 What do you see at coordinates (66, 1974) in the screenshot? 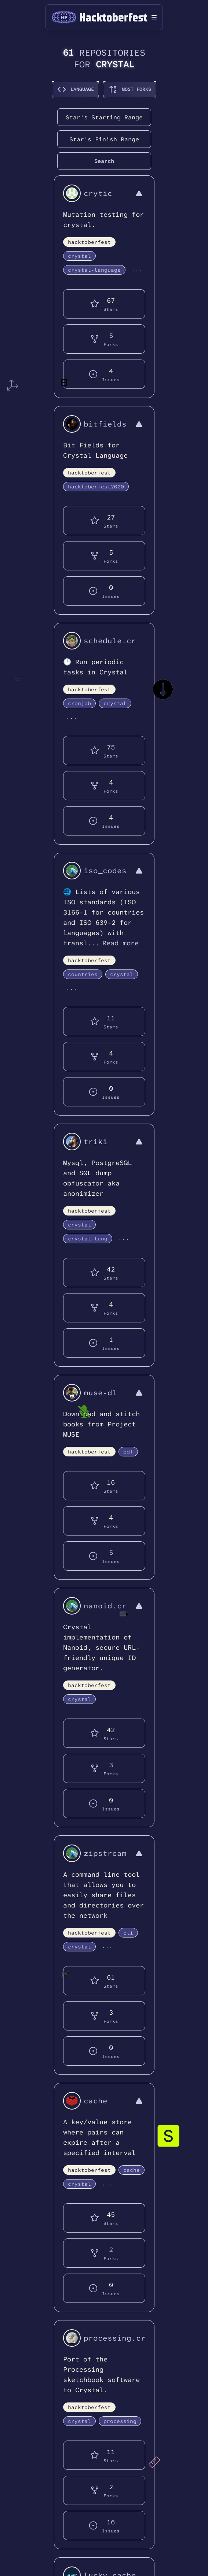
I see `restore database from backup` at bounding box center [66, 1974].